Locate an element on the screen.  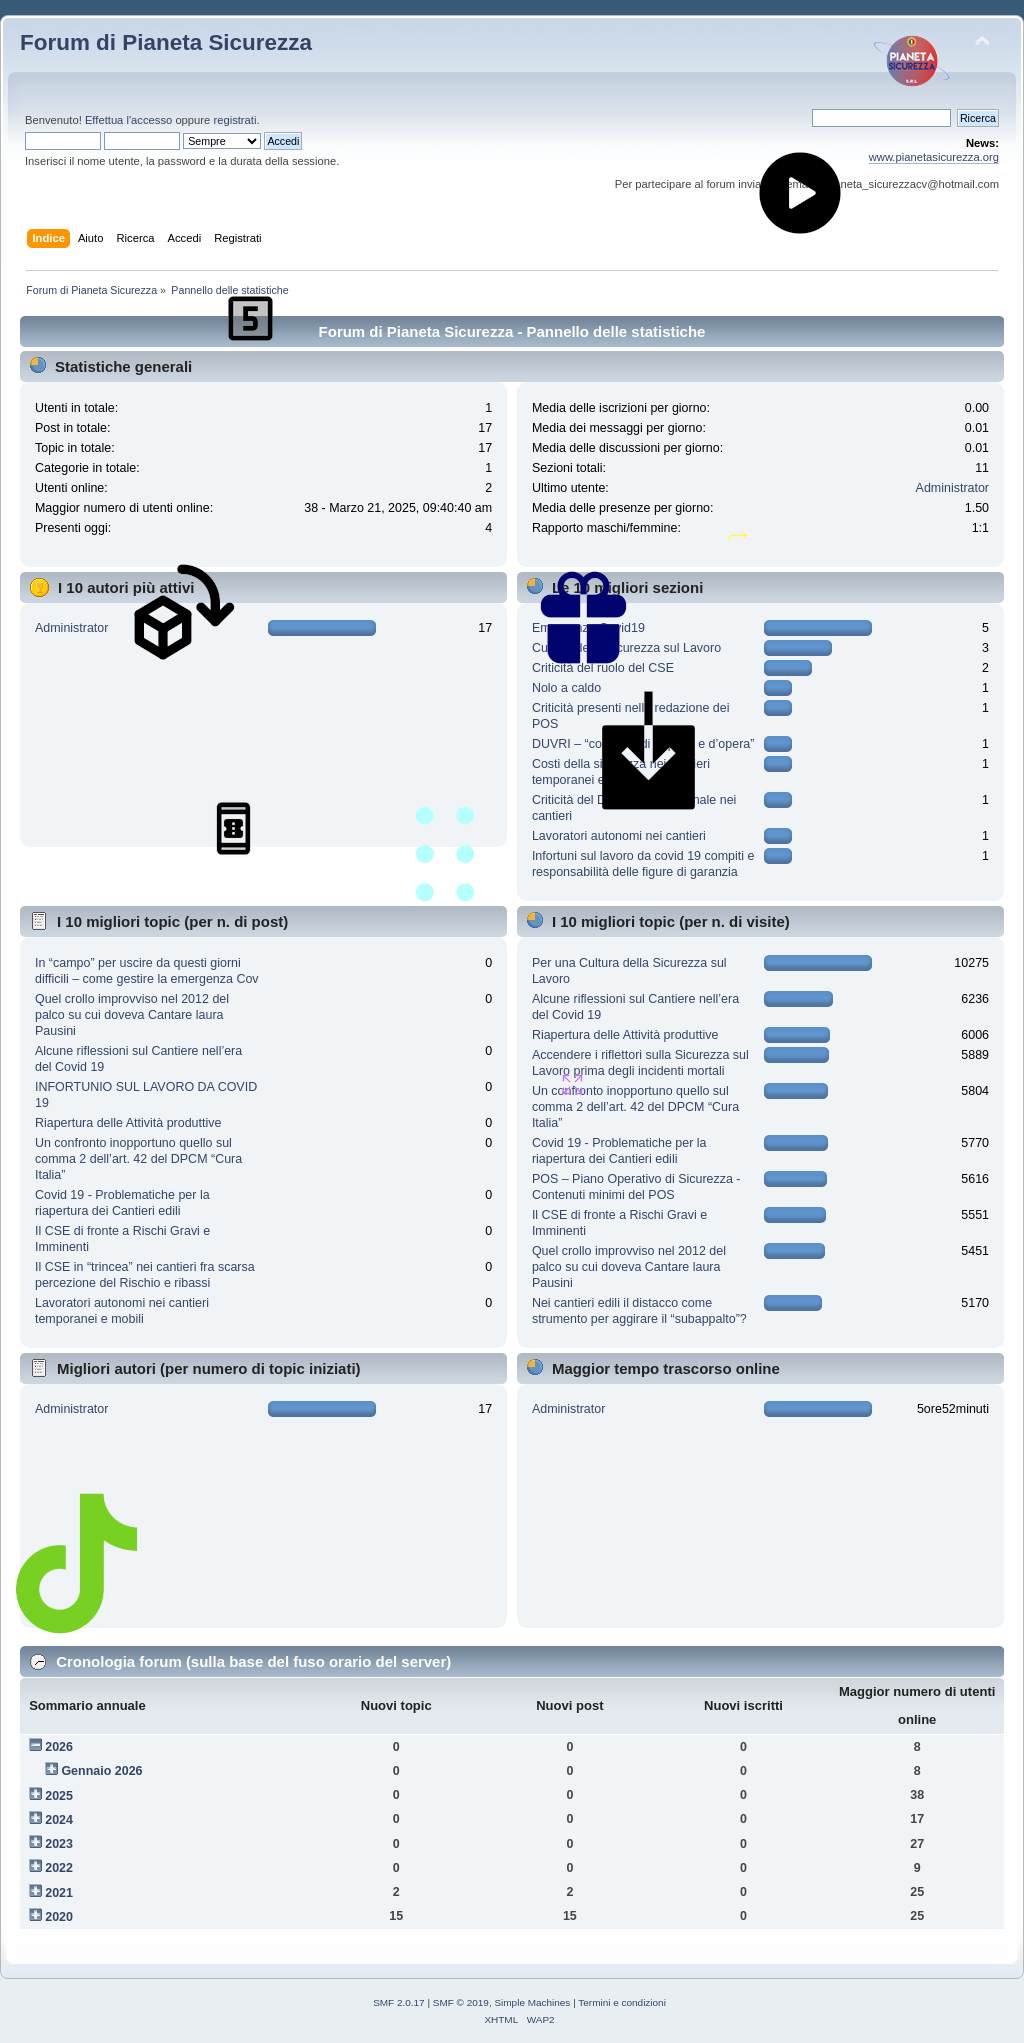
play media or video content is located at coordinates (800, 193).